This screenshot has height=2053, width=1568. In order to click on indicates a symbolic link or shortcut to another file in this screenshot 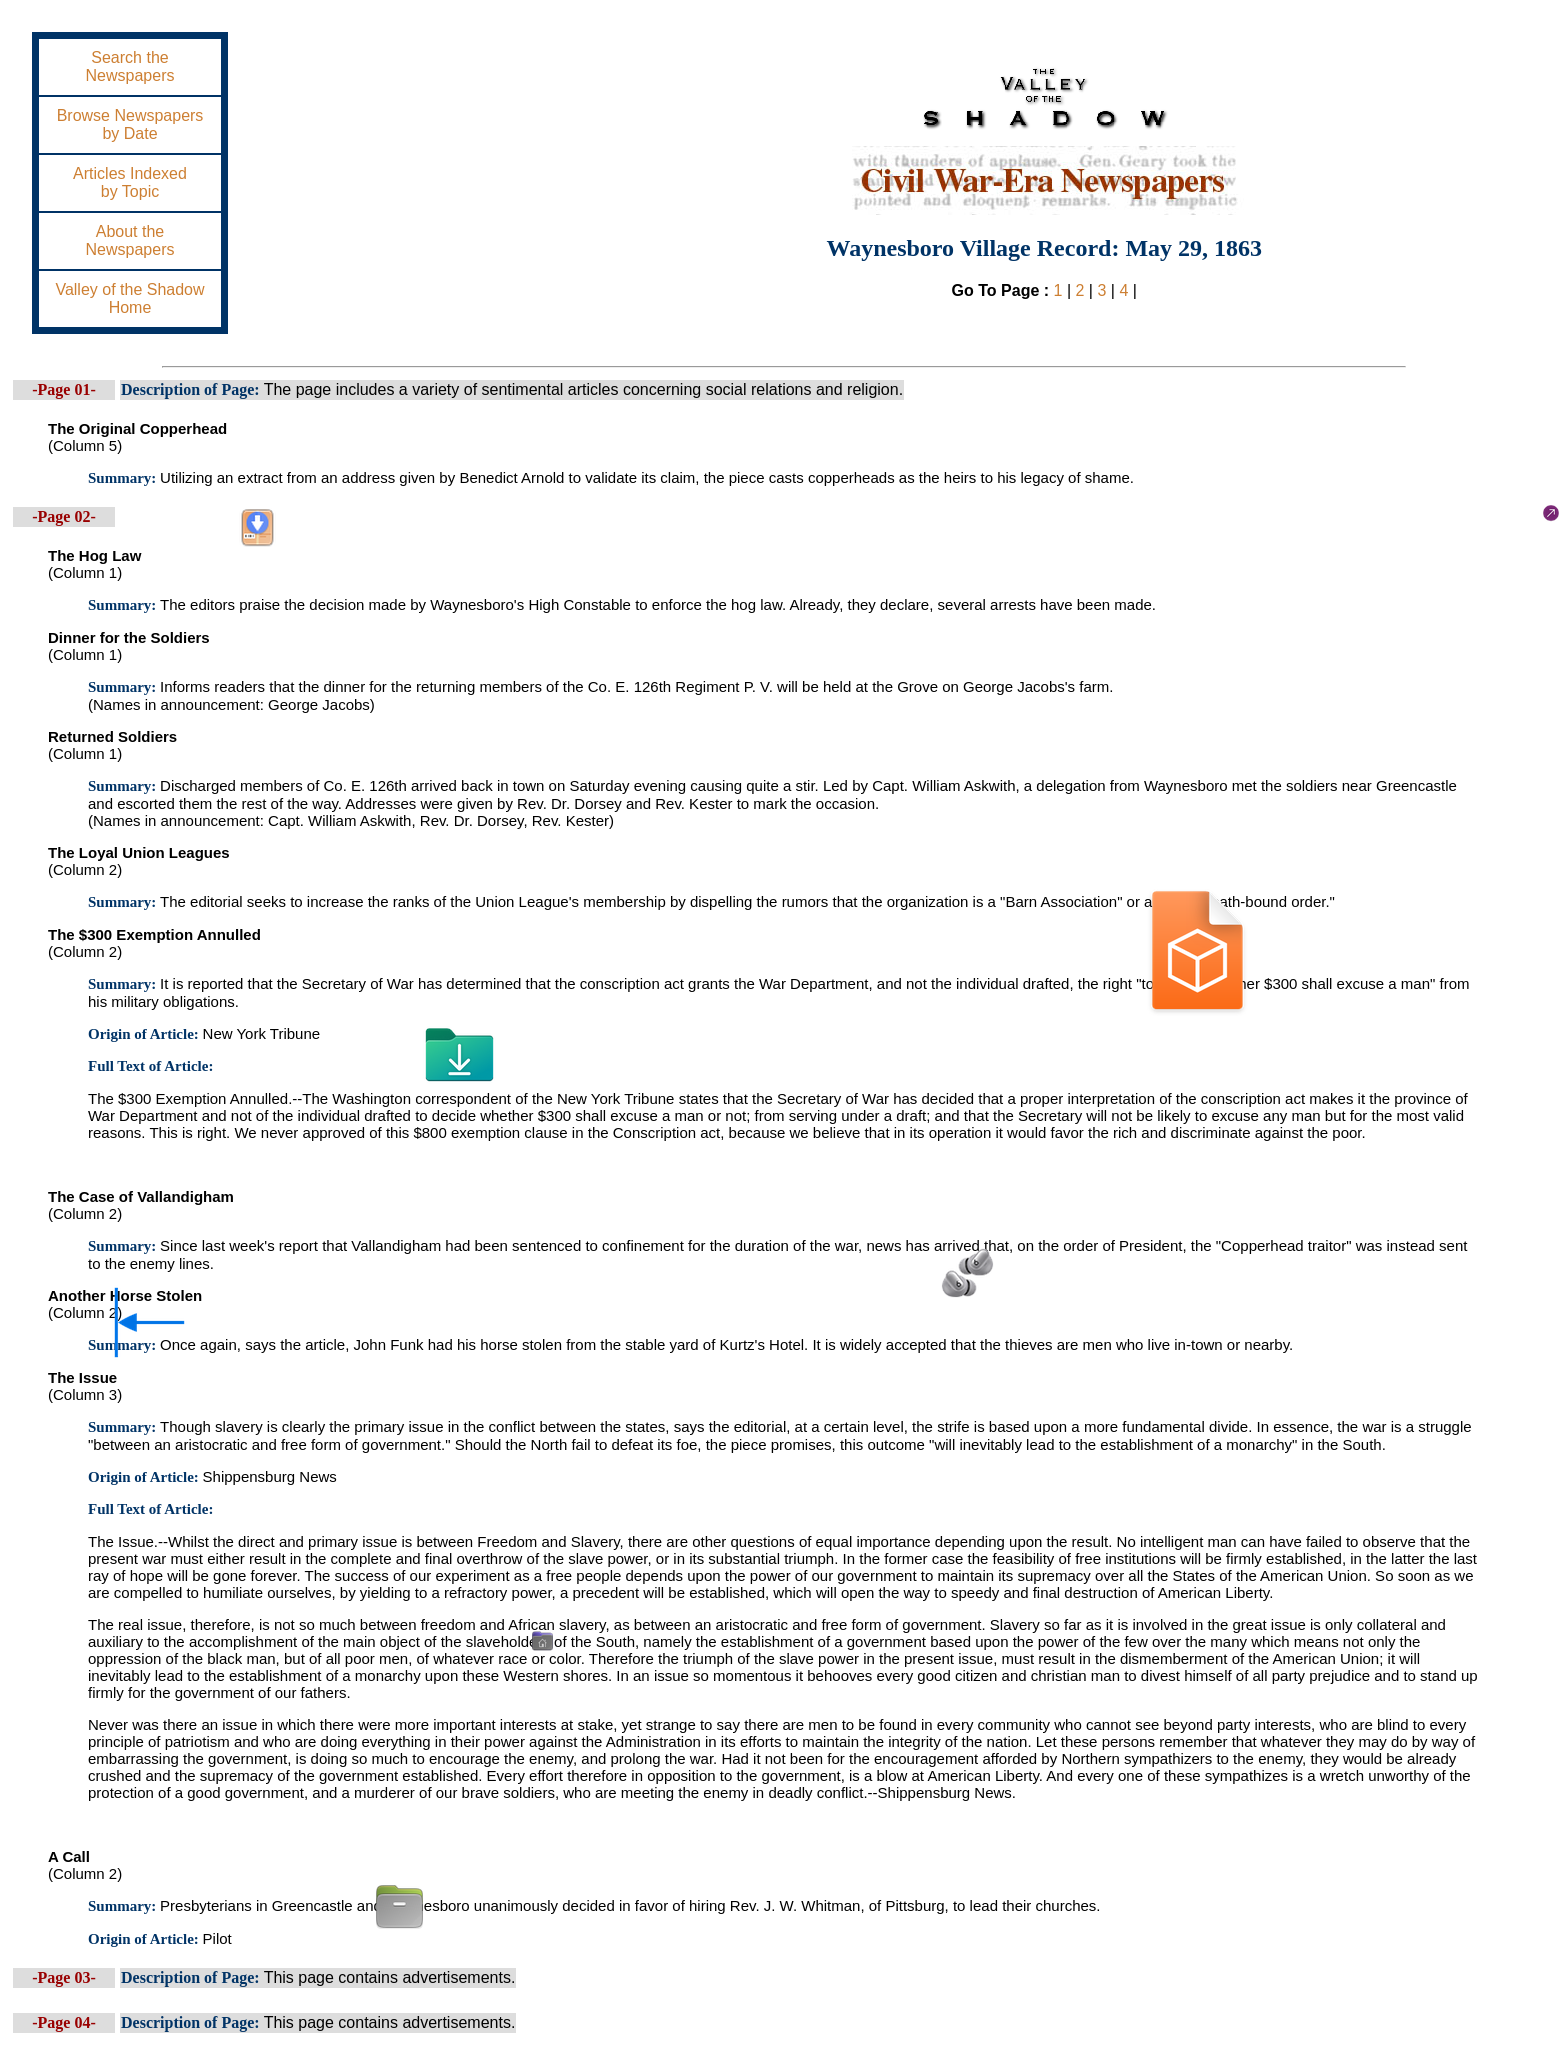, I will do `click(1551, 513)`.